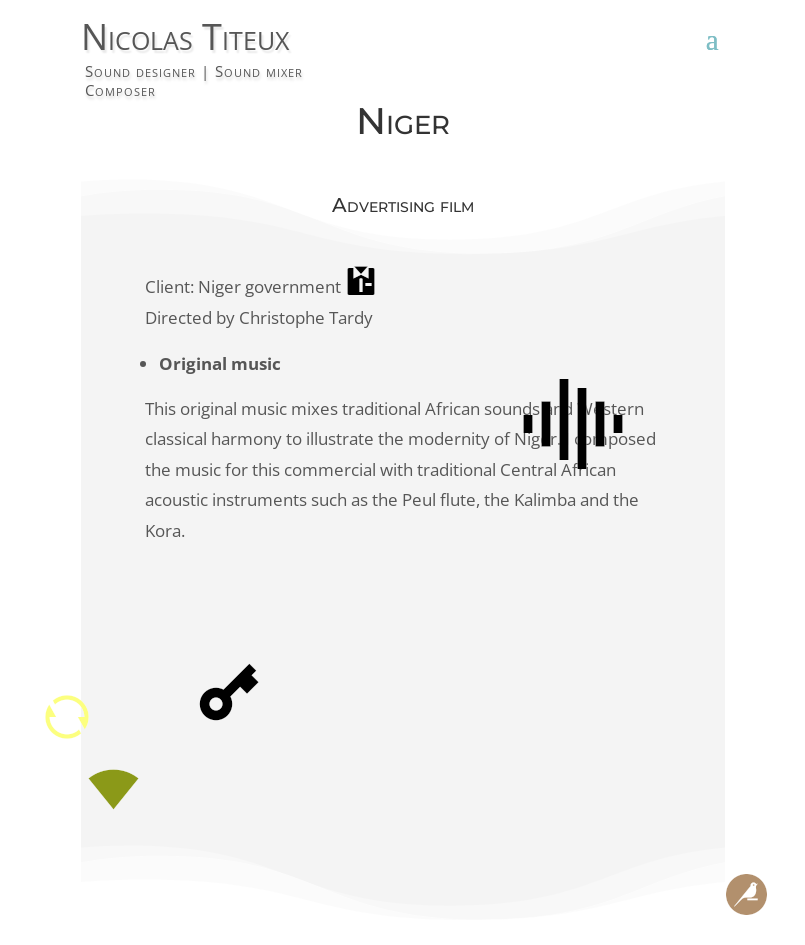 The height and width of the screenshot is (945, 805). I want to click on open Dataiku application, so click(746, 894).